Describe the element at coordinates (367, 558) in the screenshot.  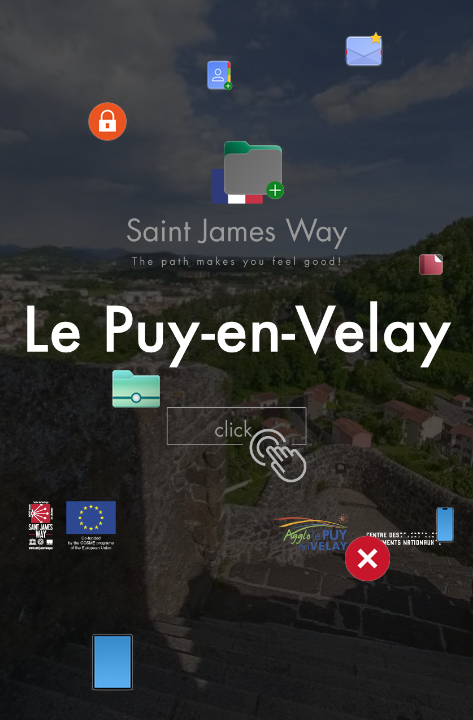
I see `stop or cancel the current action` at that location.